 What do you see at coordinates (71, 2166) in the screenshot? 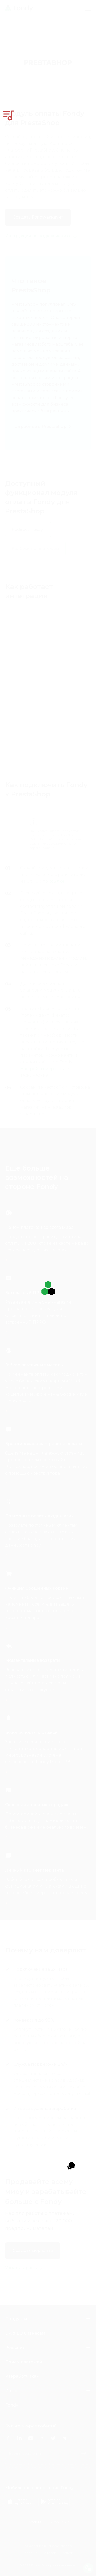
I see `open messaging or chat` at bounding box center [71, 2166].